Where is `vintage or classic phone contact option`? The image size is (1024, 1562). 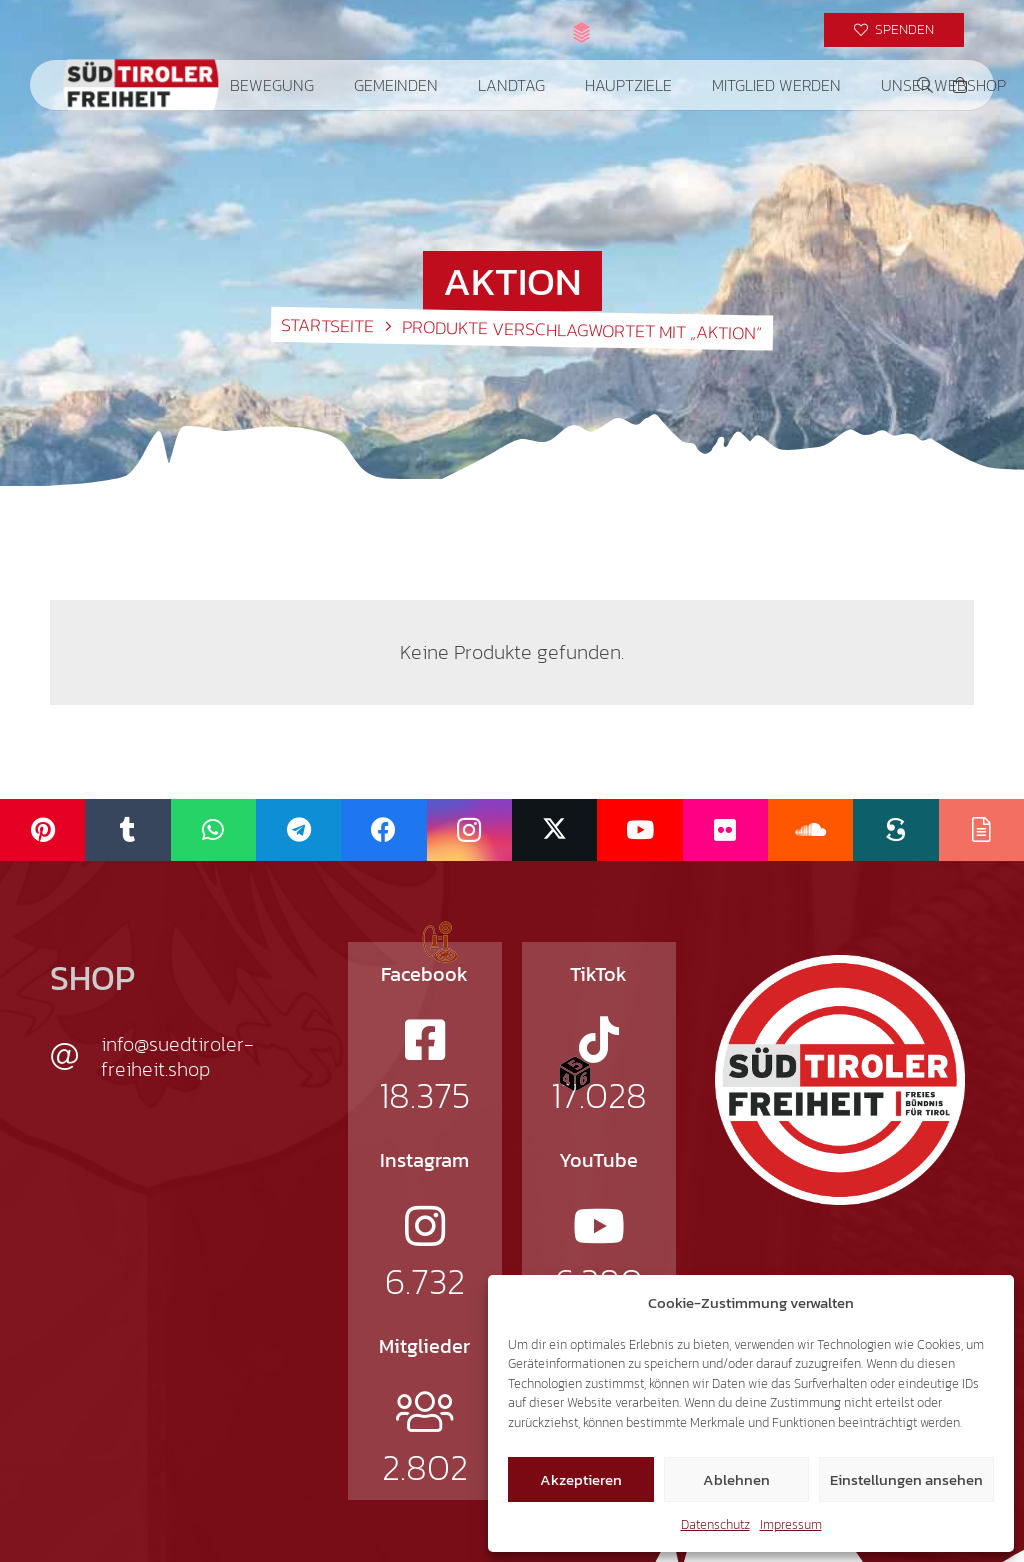 vintage or classic phone contact option is located at coordinates (440, 942).